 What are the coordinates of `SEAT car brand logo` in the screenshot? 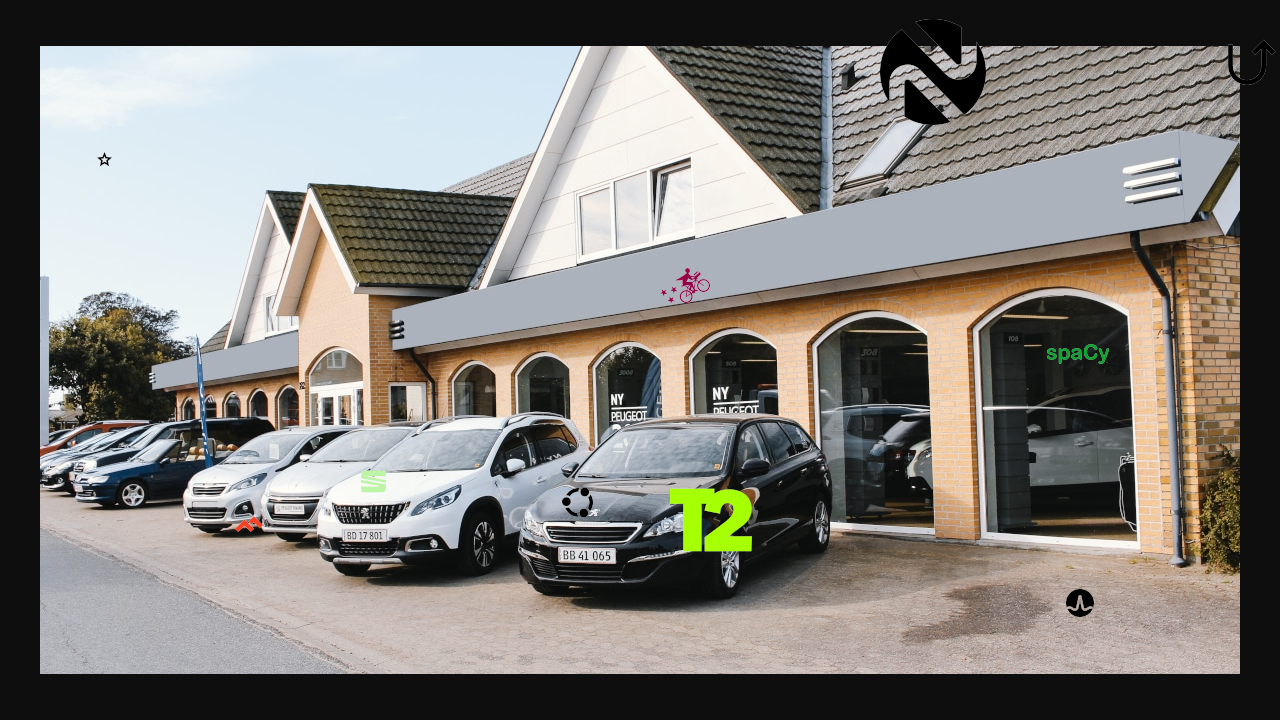 It's located at (373, 481).